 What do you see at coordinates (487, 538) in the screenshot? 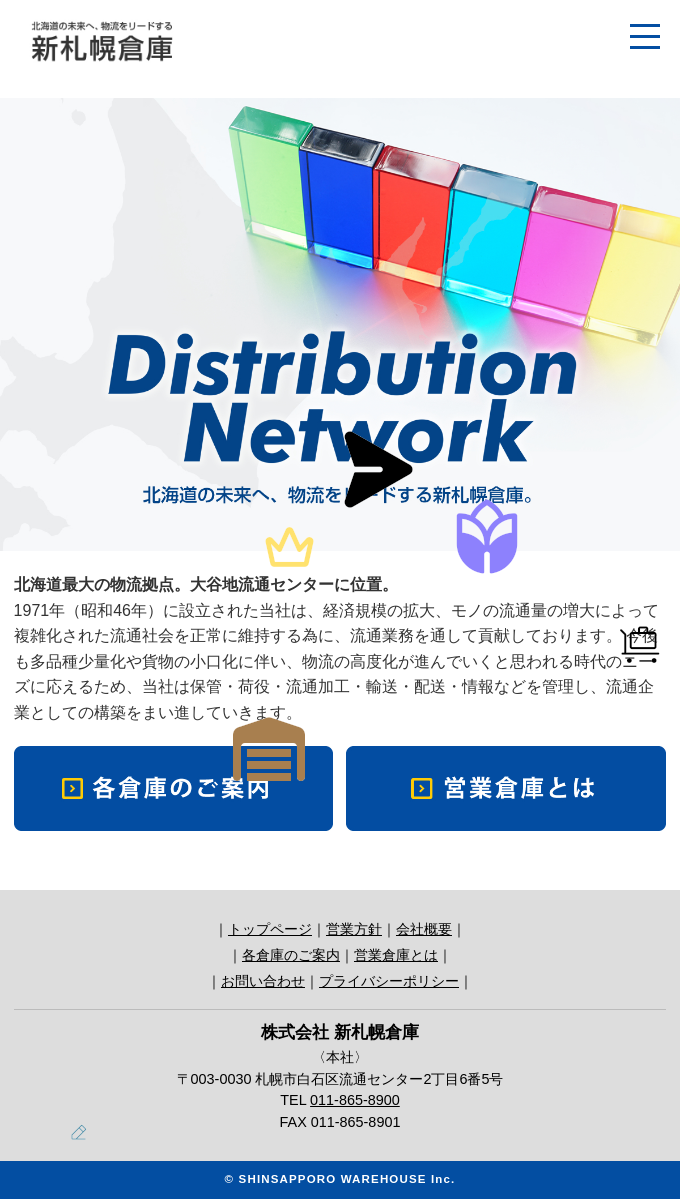
I see `filter by grain or wheat products` at bounding box center [487, 538].